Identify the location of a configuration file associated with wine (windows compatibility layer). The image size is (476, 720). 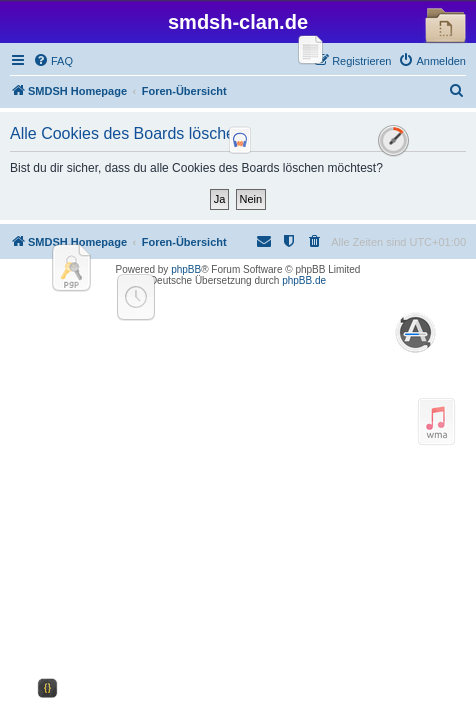
(310, 49).